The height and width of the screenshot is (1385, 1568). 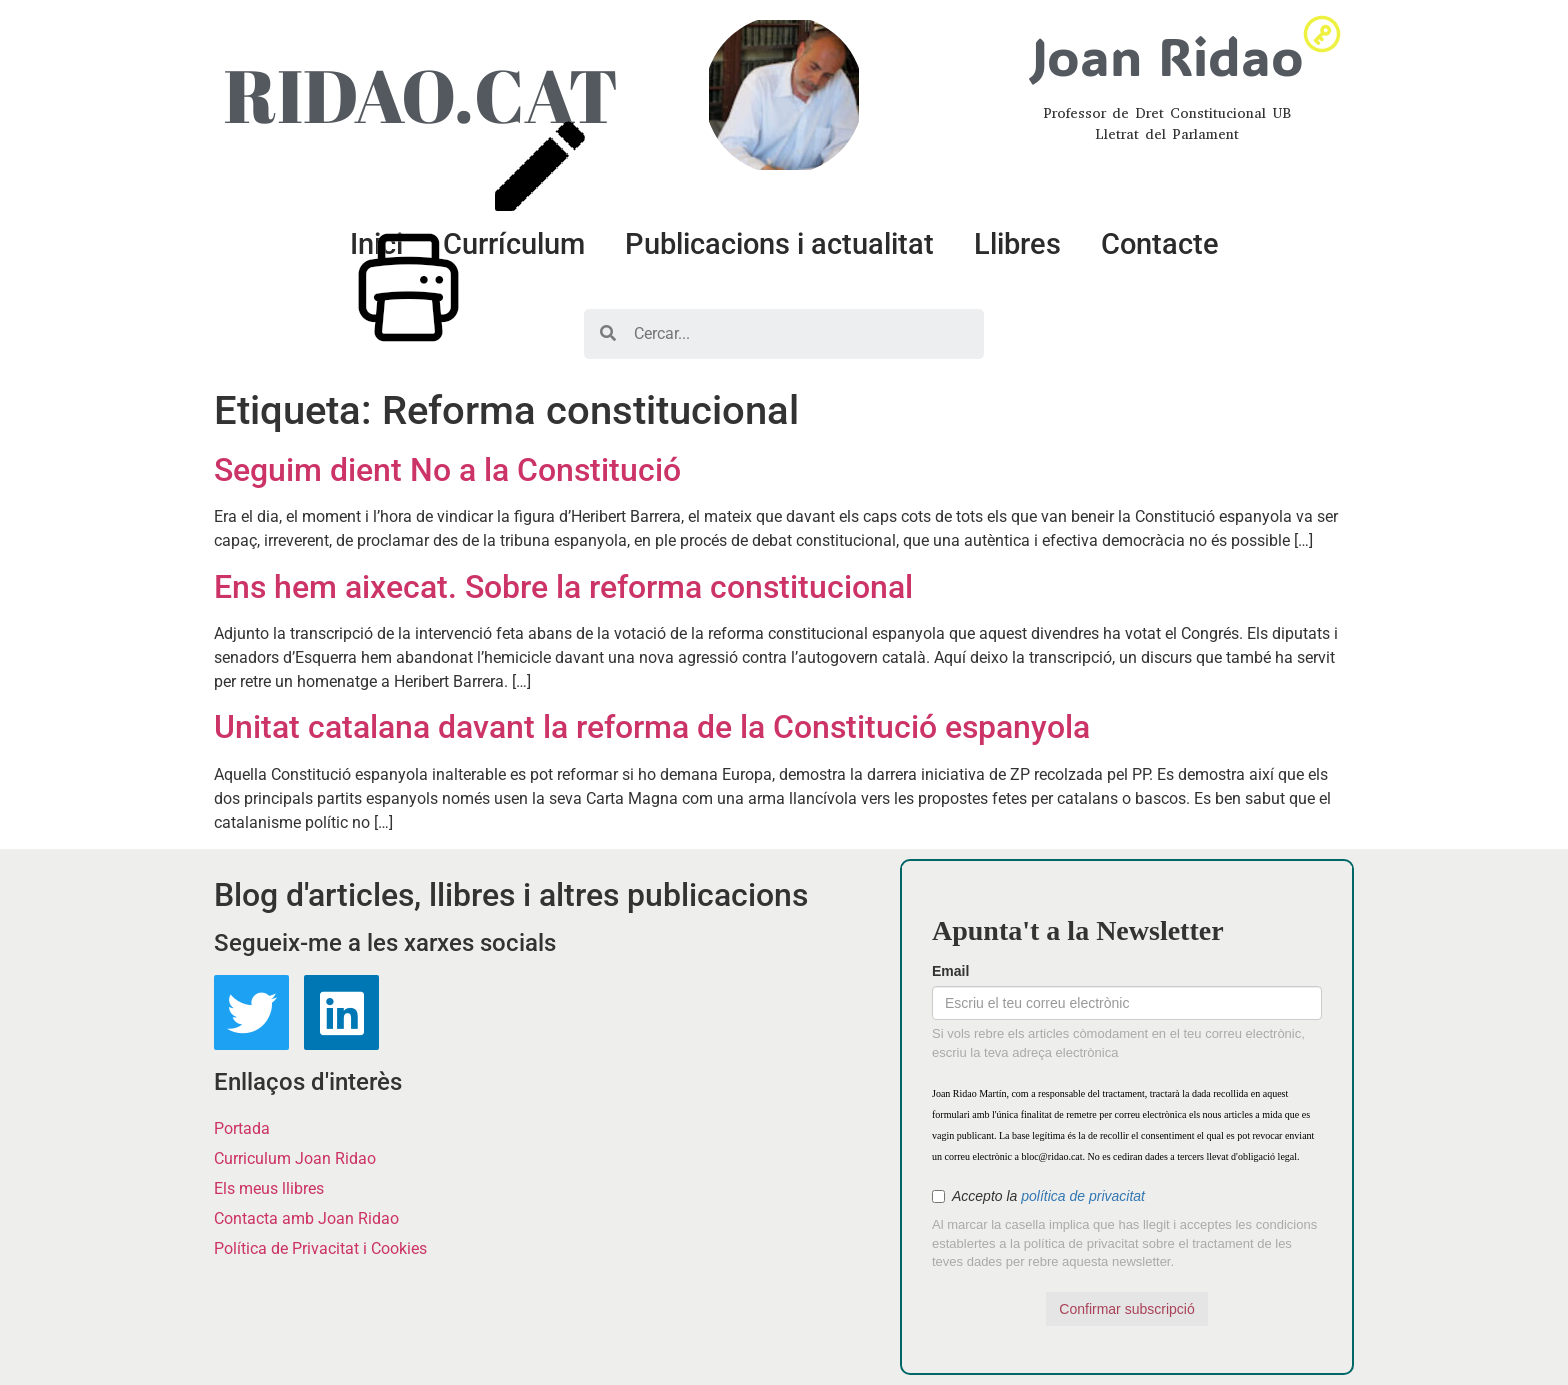 I want to click on print the current document, so click(x=408, y=287).